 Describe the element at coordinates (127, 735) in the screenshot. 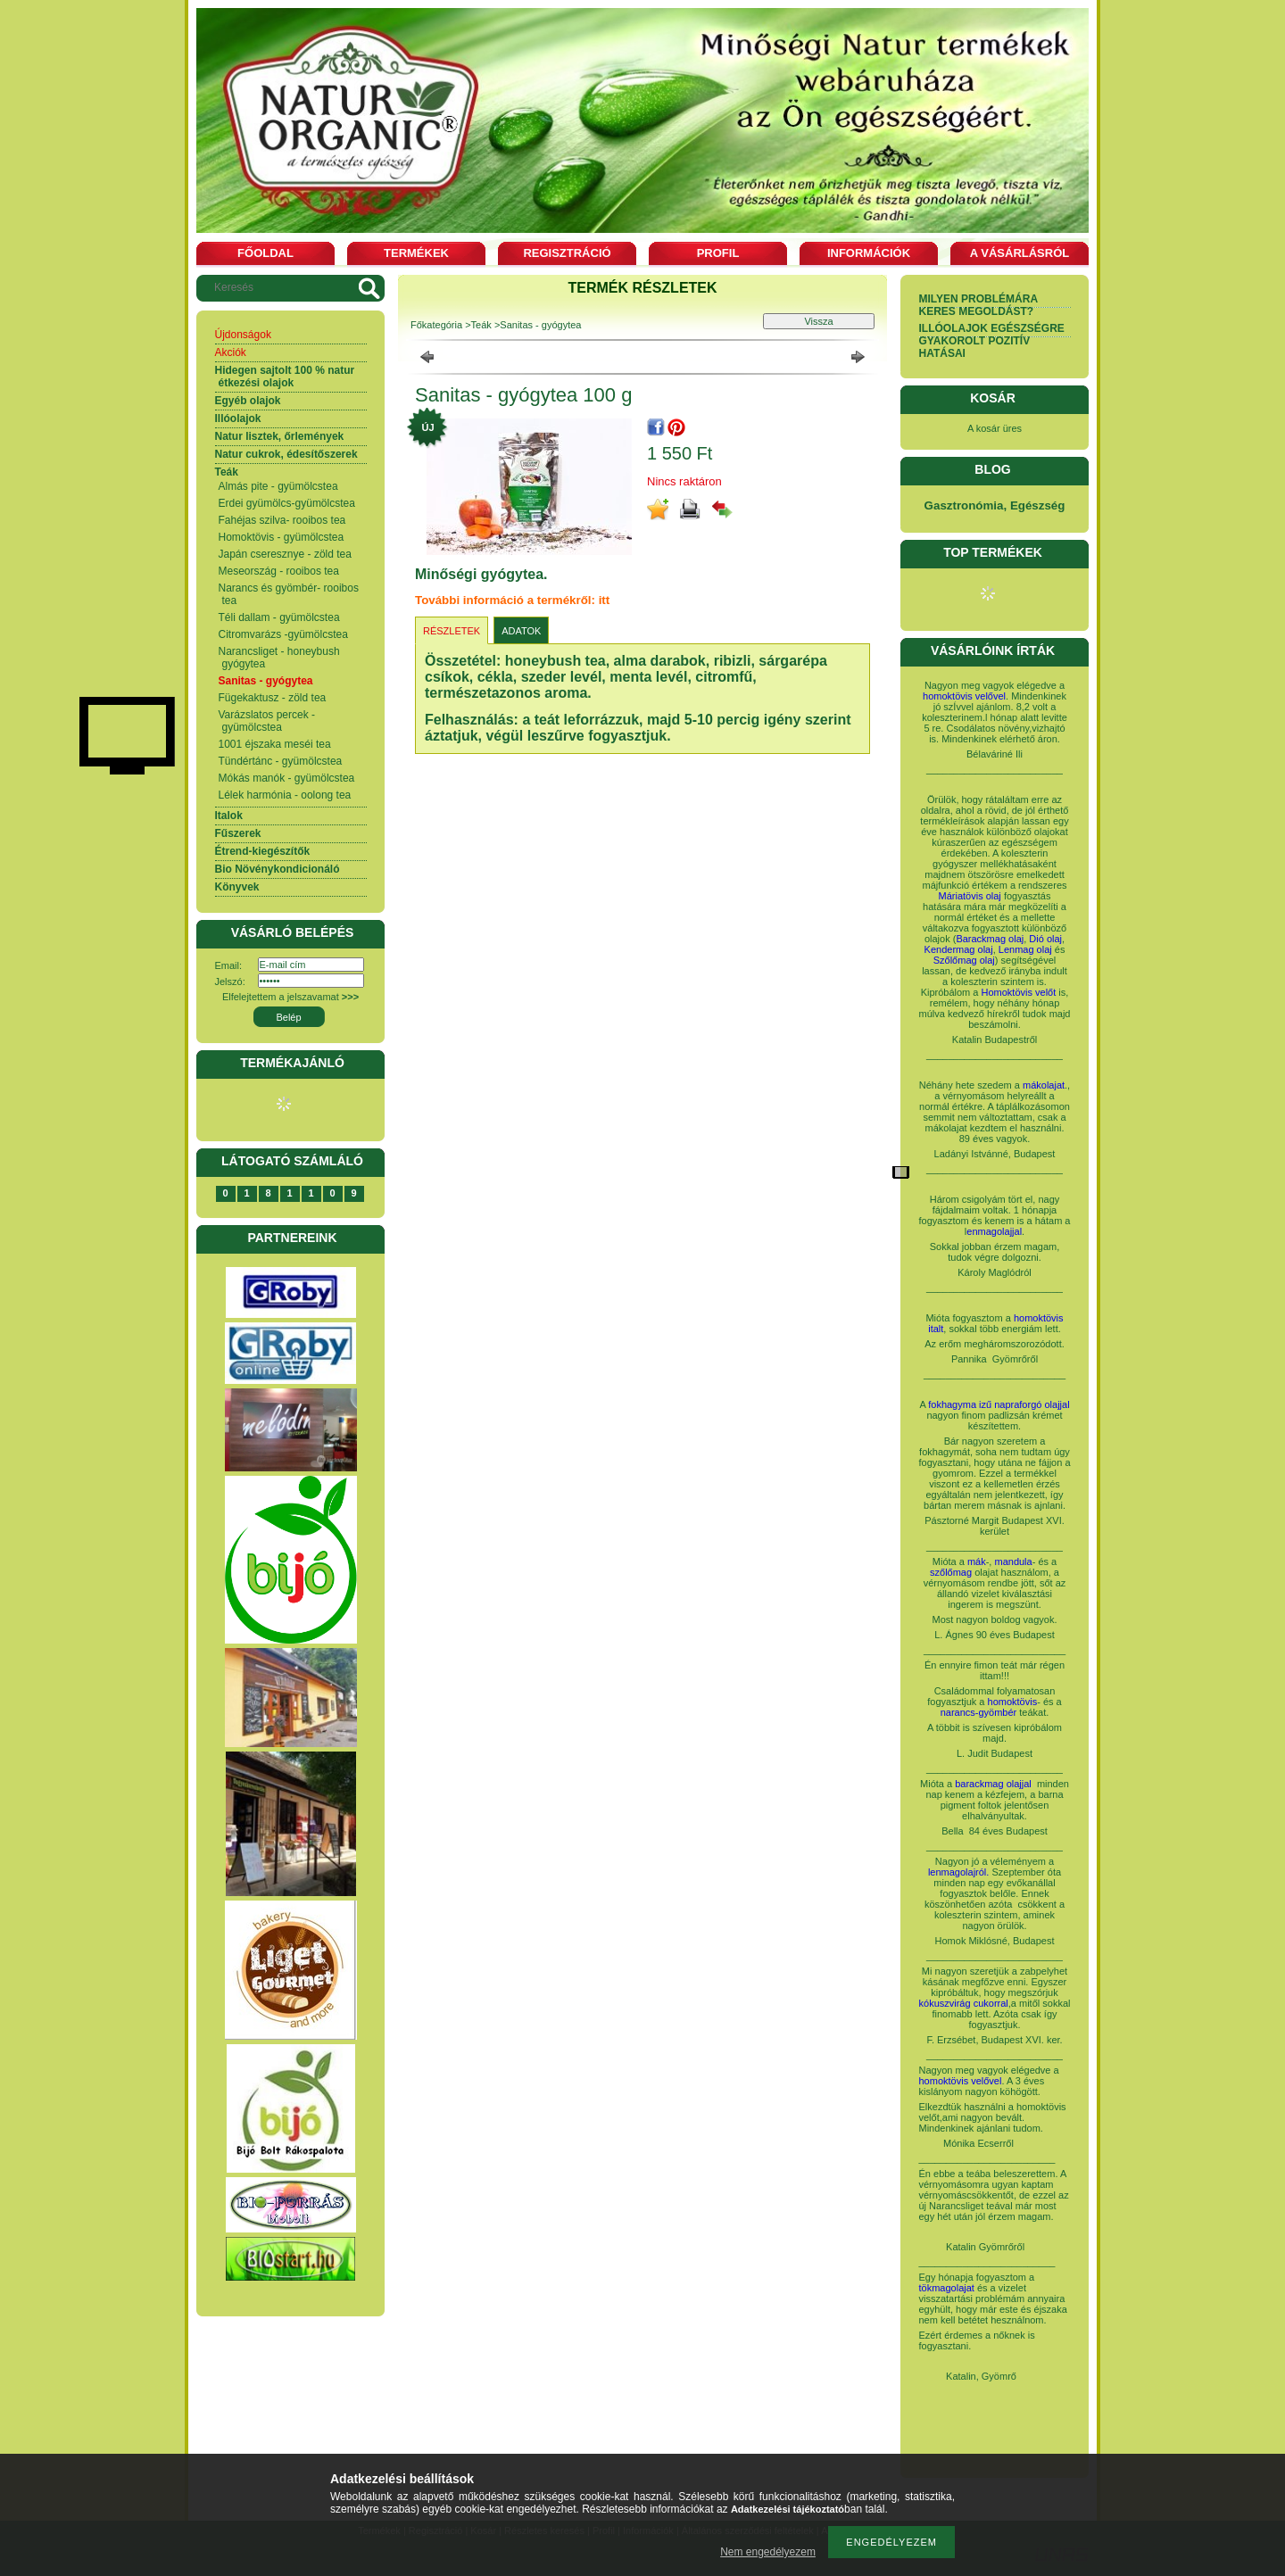

I see `access tv or display settings` at that location.